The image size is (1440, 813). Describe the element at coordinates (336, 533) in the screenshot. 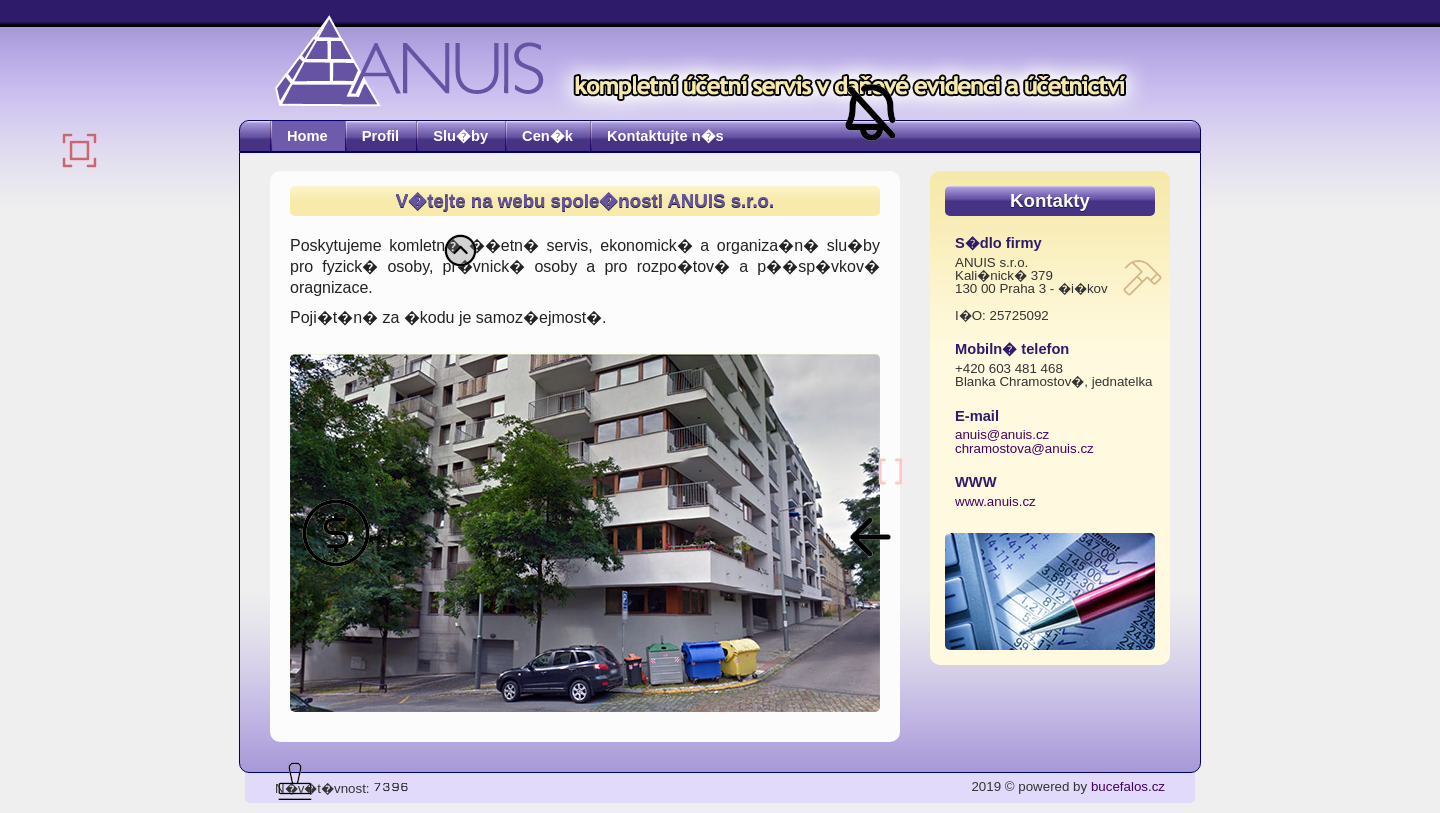

I see `view account balance or financial summary` at that location.